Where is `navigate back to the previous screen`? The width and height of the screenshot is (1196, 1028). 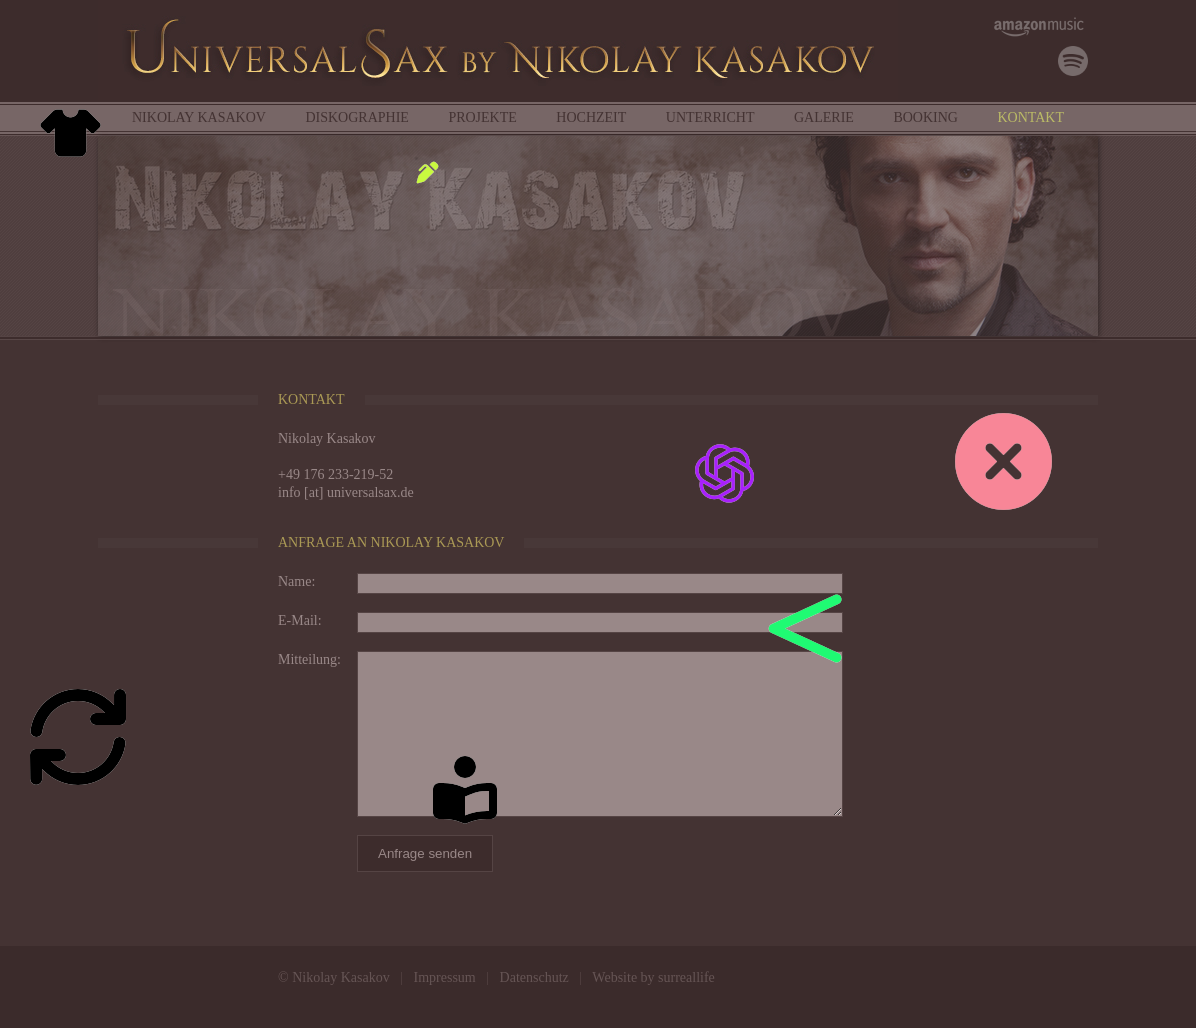
navigate back to the previous screen is located at coordinates (807, 628).